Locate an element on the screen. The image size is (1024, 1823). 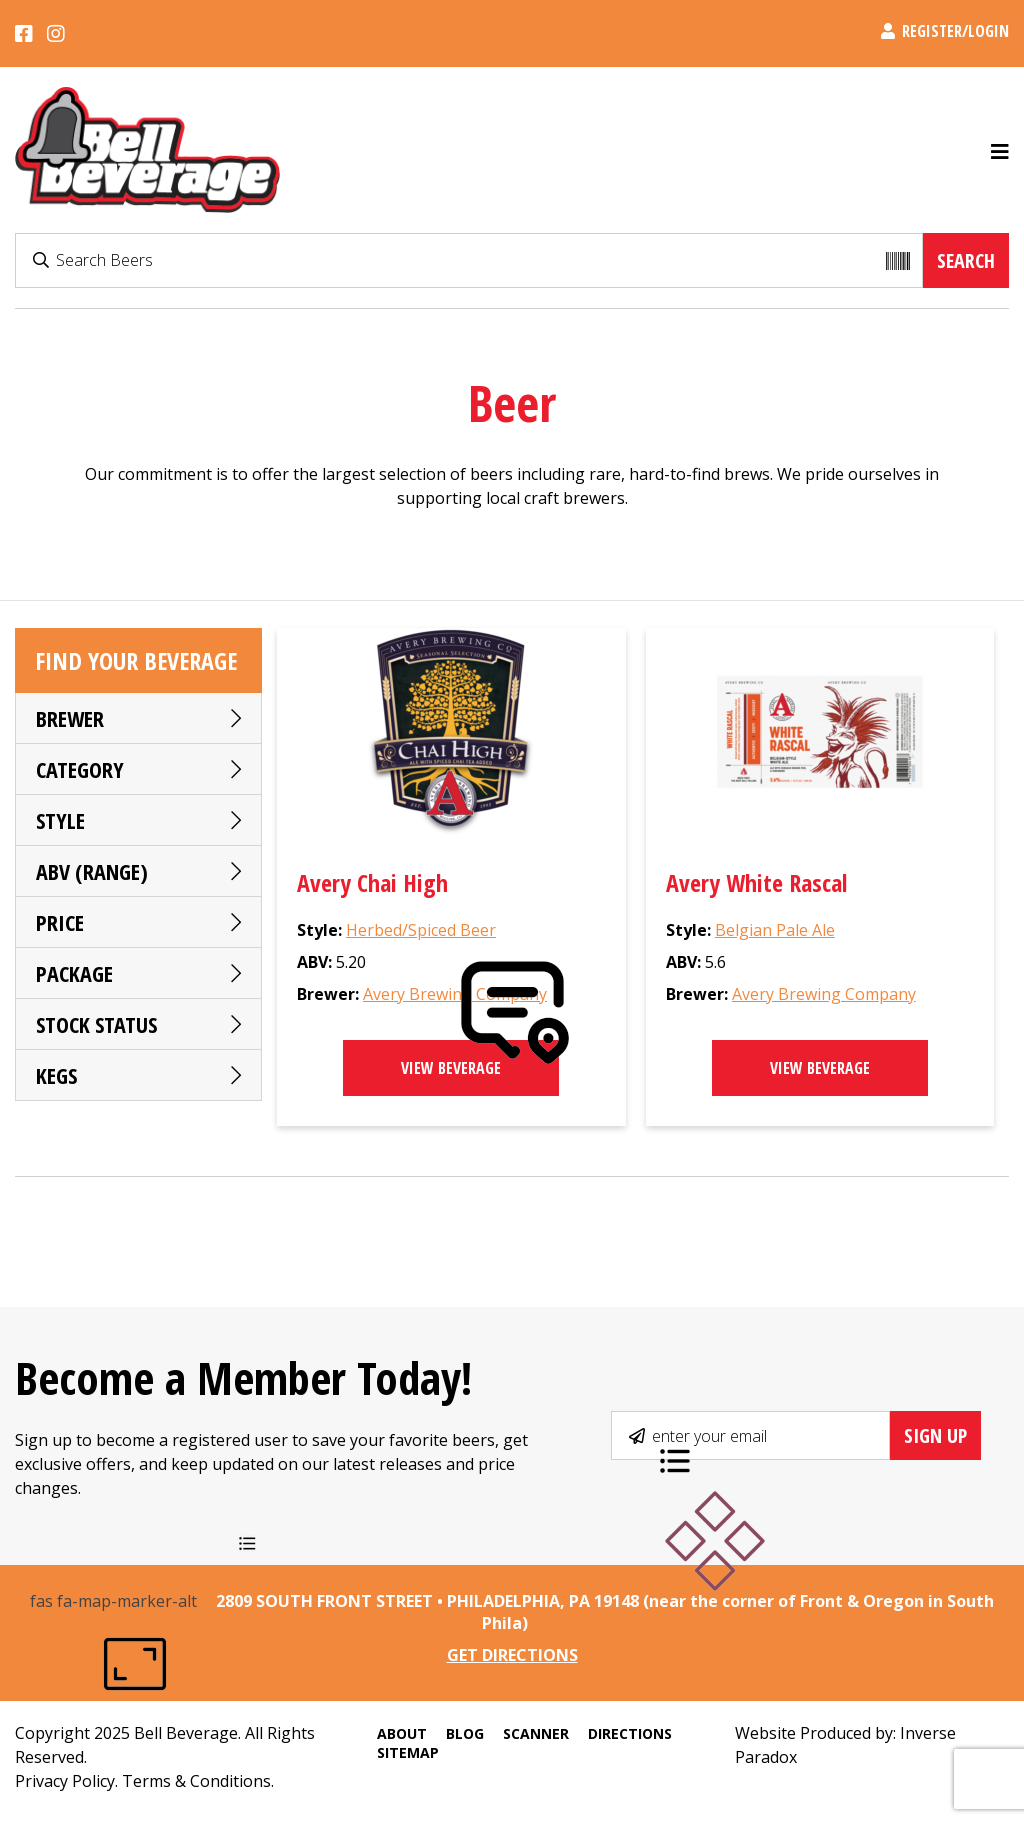
pin a message to a specific location is located at coordinates (512, 1007).